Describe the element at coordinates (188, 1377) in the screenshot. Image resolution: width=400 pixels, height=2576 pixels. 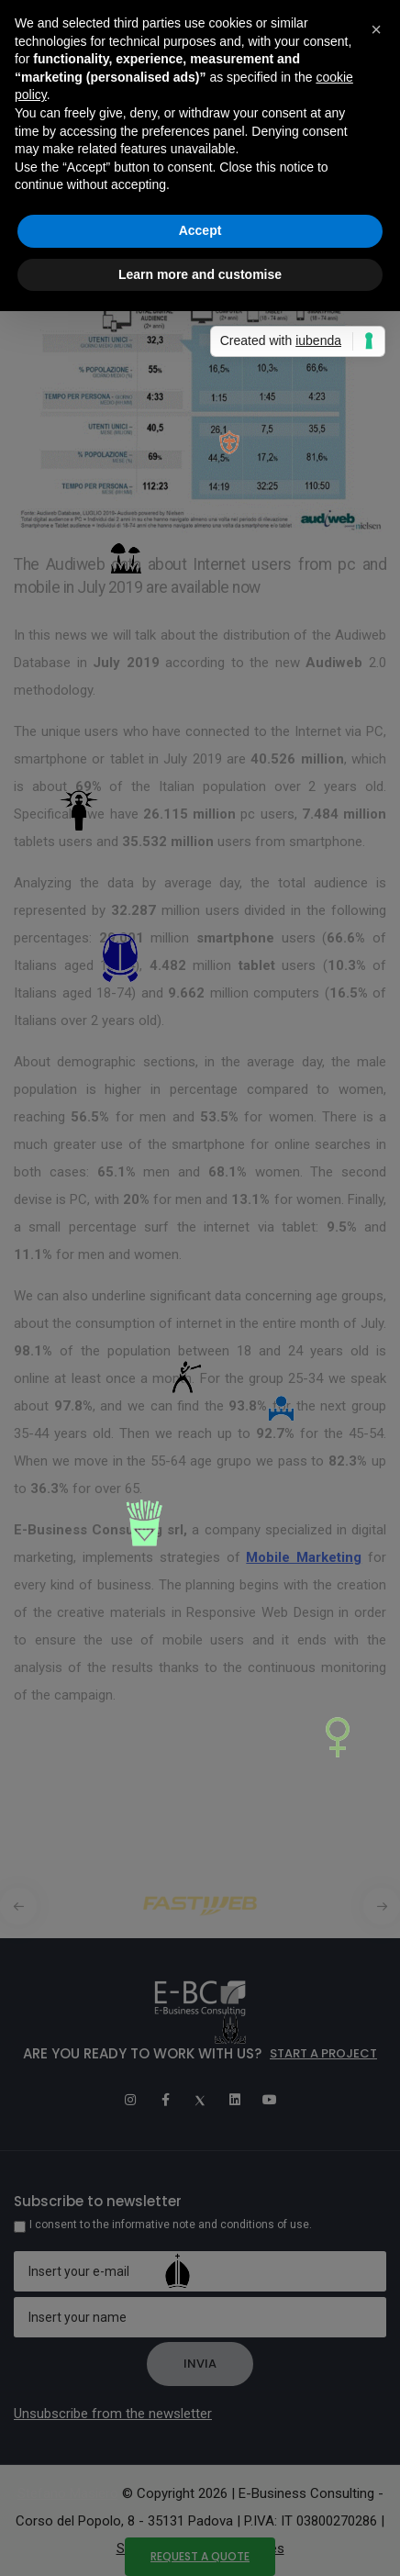
I see `perform a punch attack in a fighting game` at that location.